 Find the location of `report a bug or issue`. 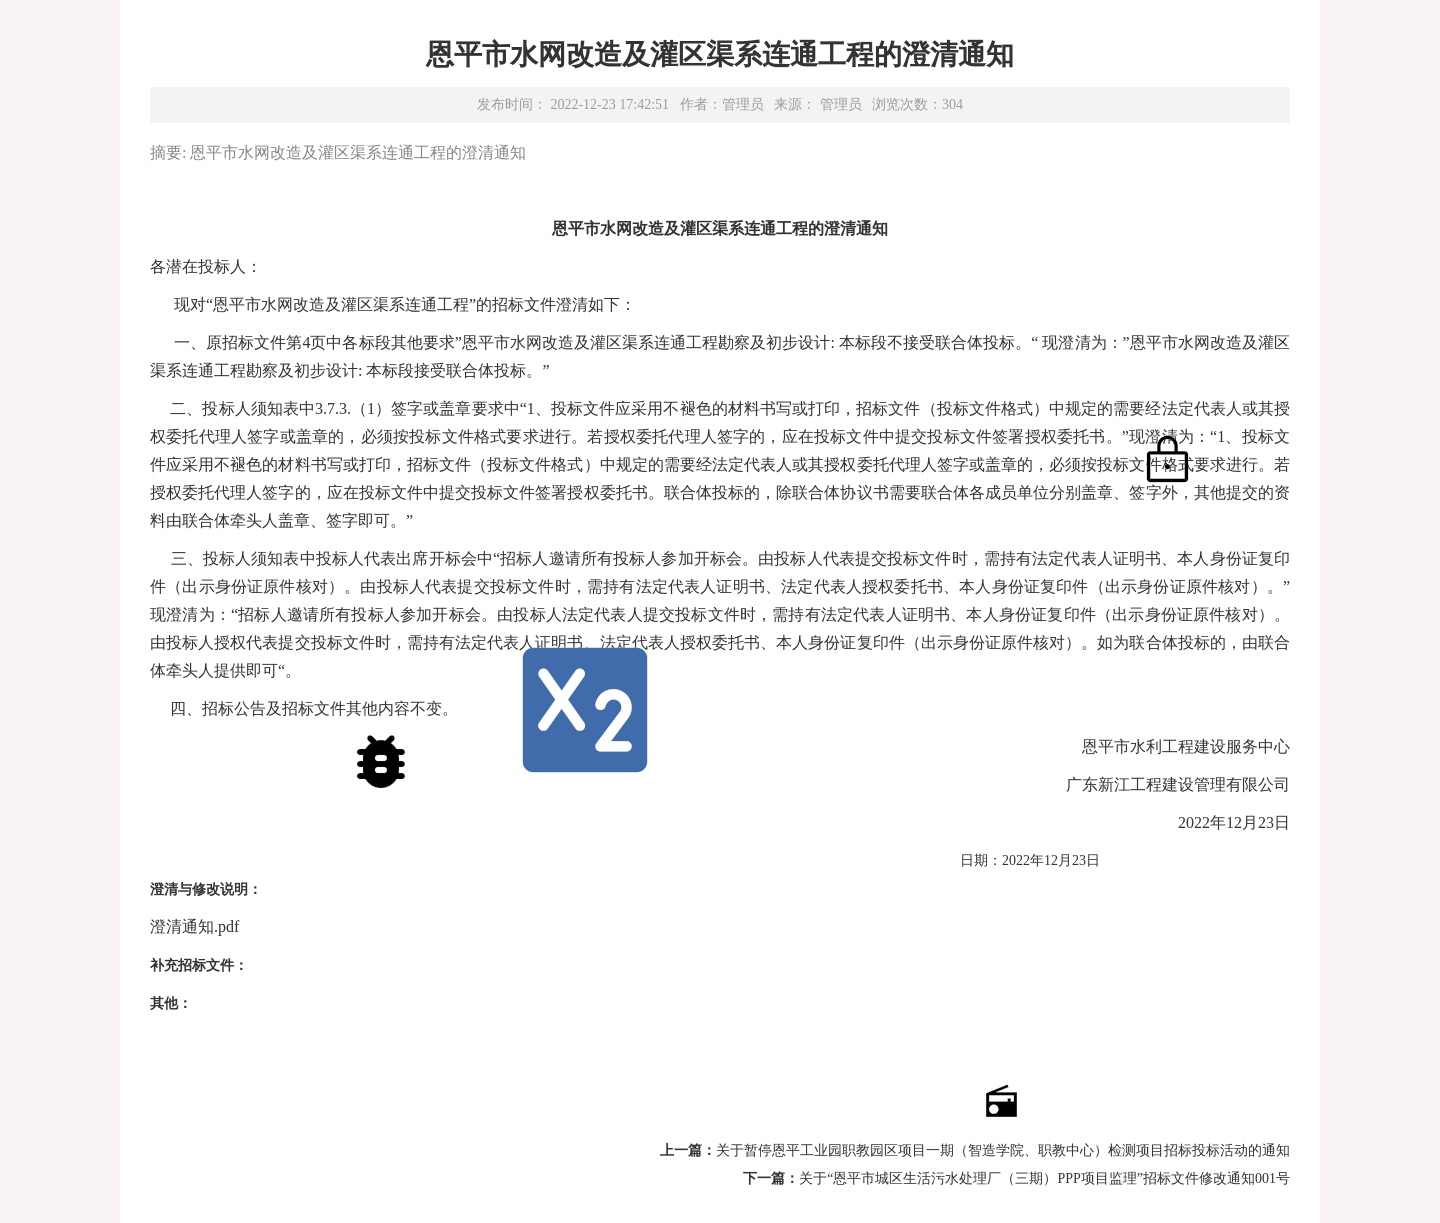

report a bug or issue is located at coordinates (381, 761).